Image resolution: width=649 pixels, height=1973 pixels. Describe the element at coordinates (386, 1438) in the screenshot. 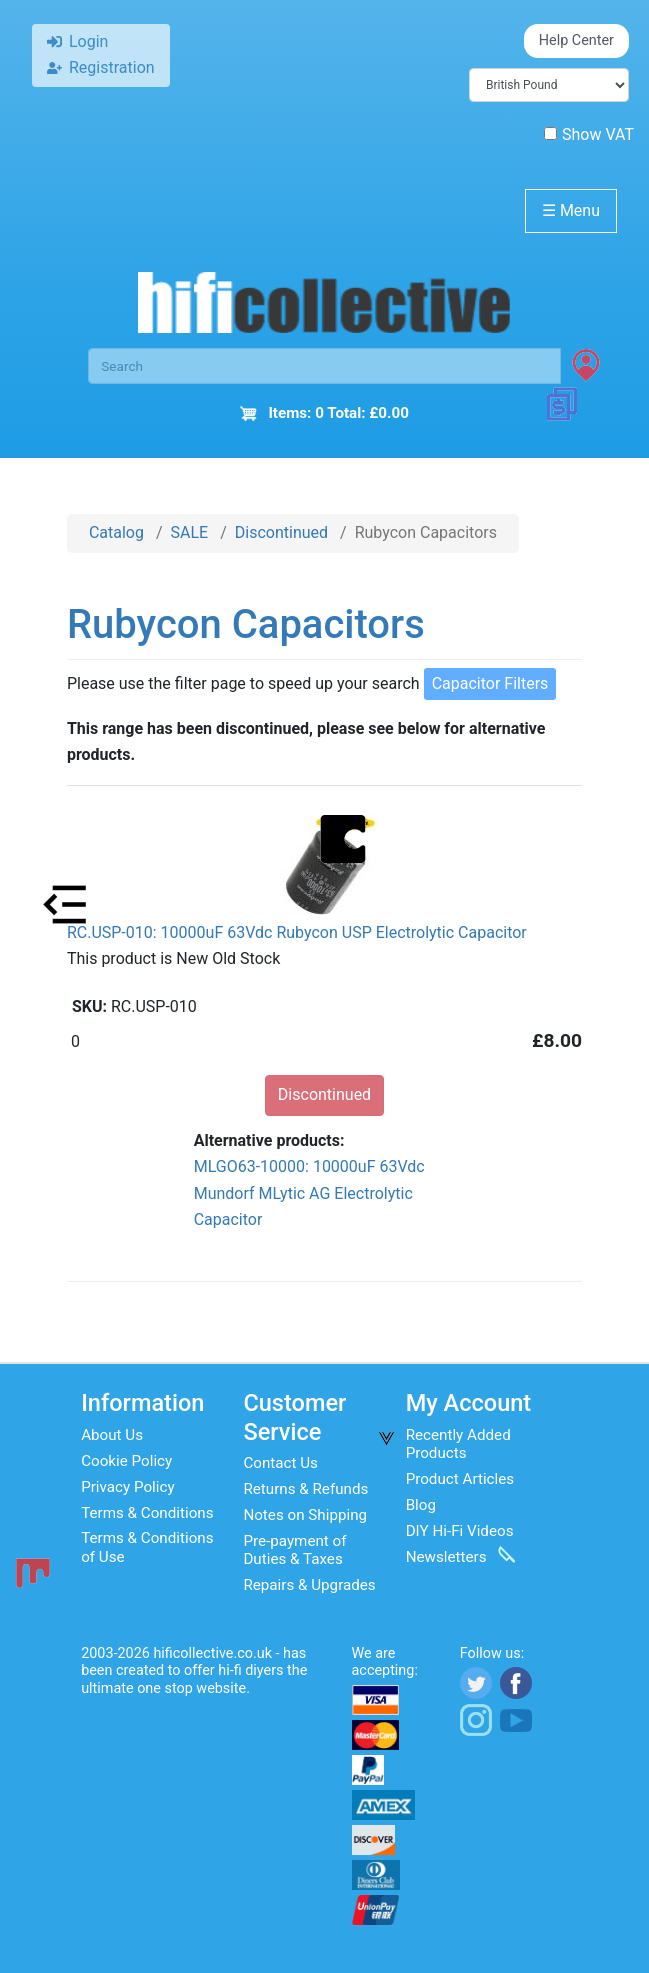

I see `vue.js framework logo` at that location.